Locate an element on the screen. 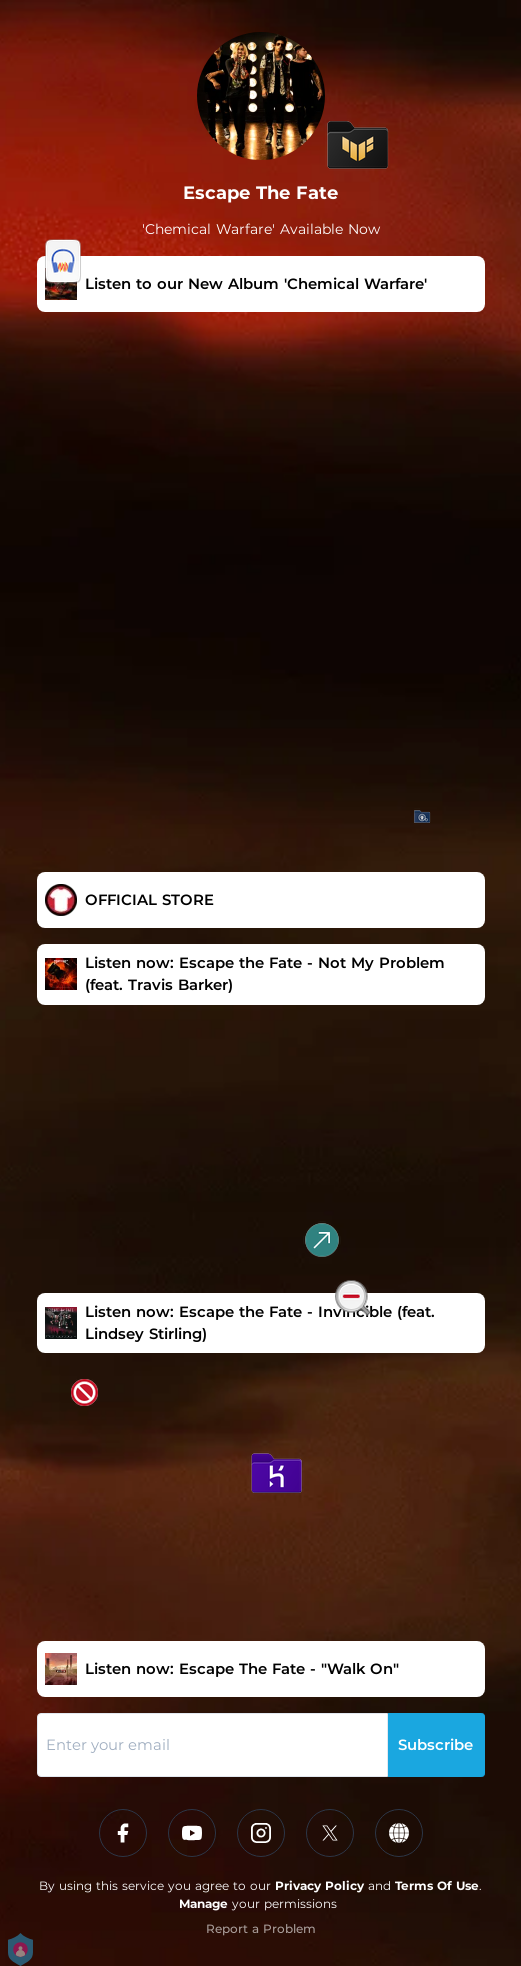 Image resolution: width=521 pixels, height=1966 pixels. indicates a symbolic link or shortcut to another file is located at coordinates (322, 1240).